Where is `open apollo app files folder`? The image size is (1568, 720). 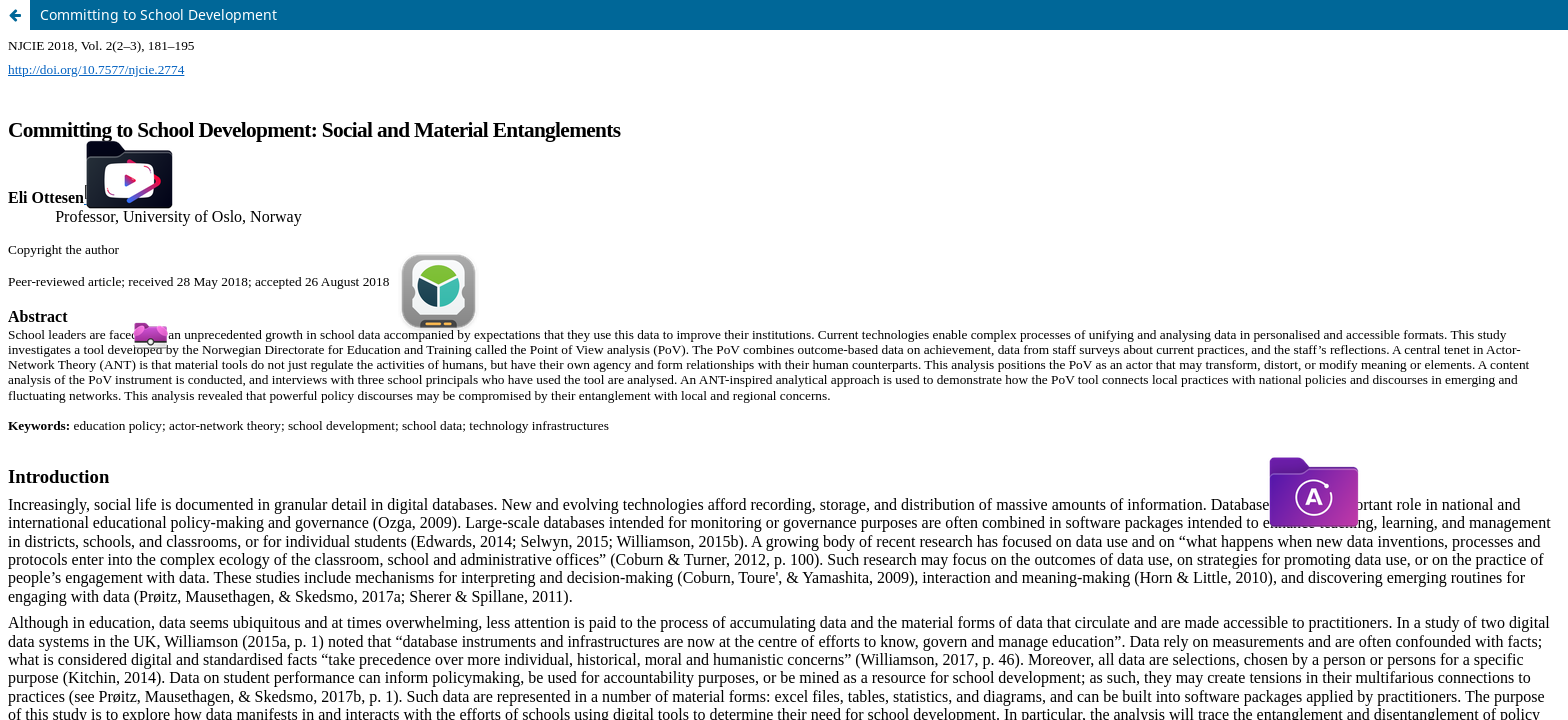
open apollo app files folder is located at coordinates (1313, 494).